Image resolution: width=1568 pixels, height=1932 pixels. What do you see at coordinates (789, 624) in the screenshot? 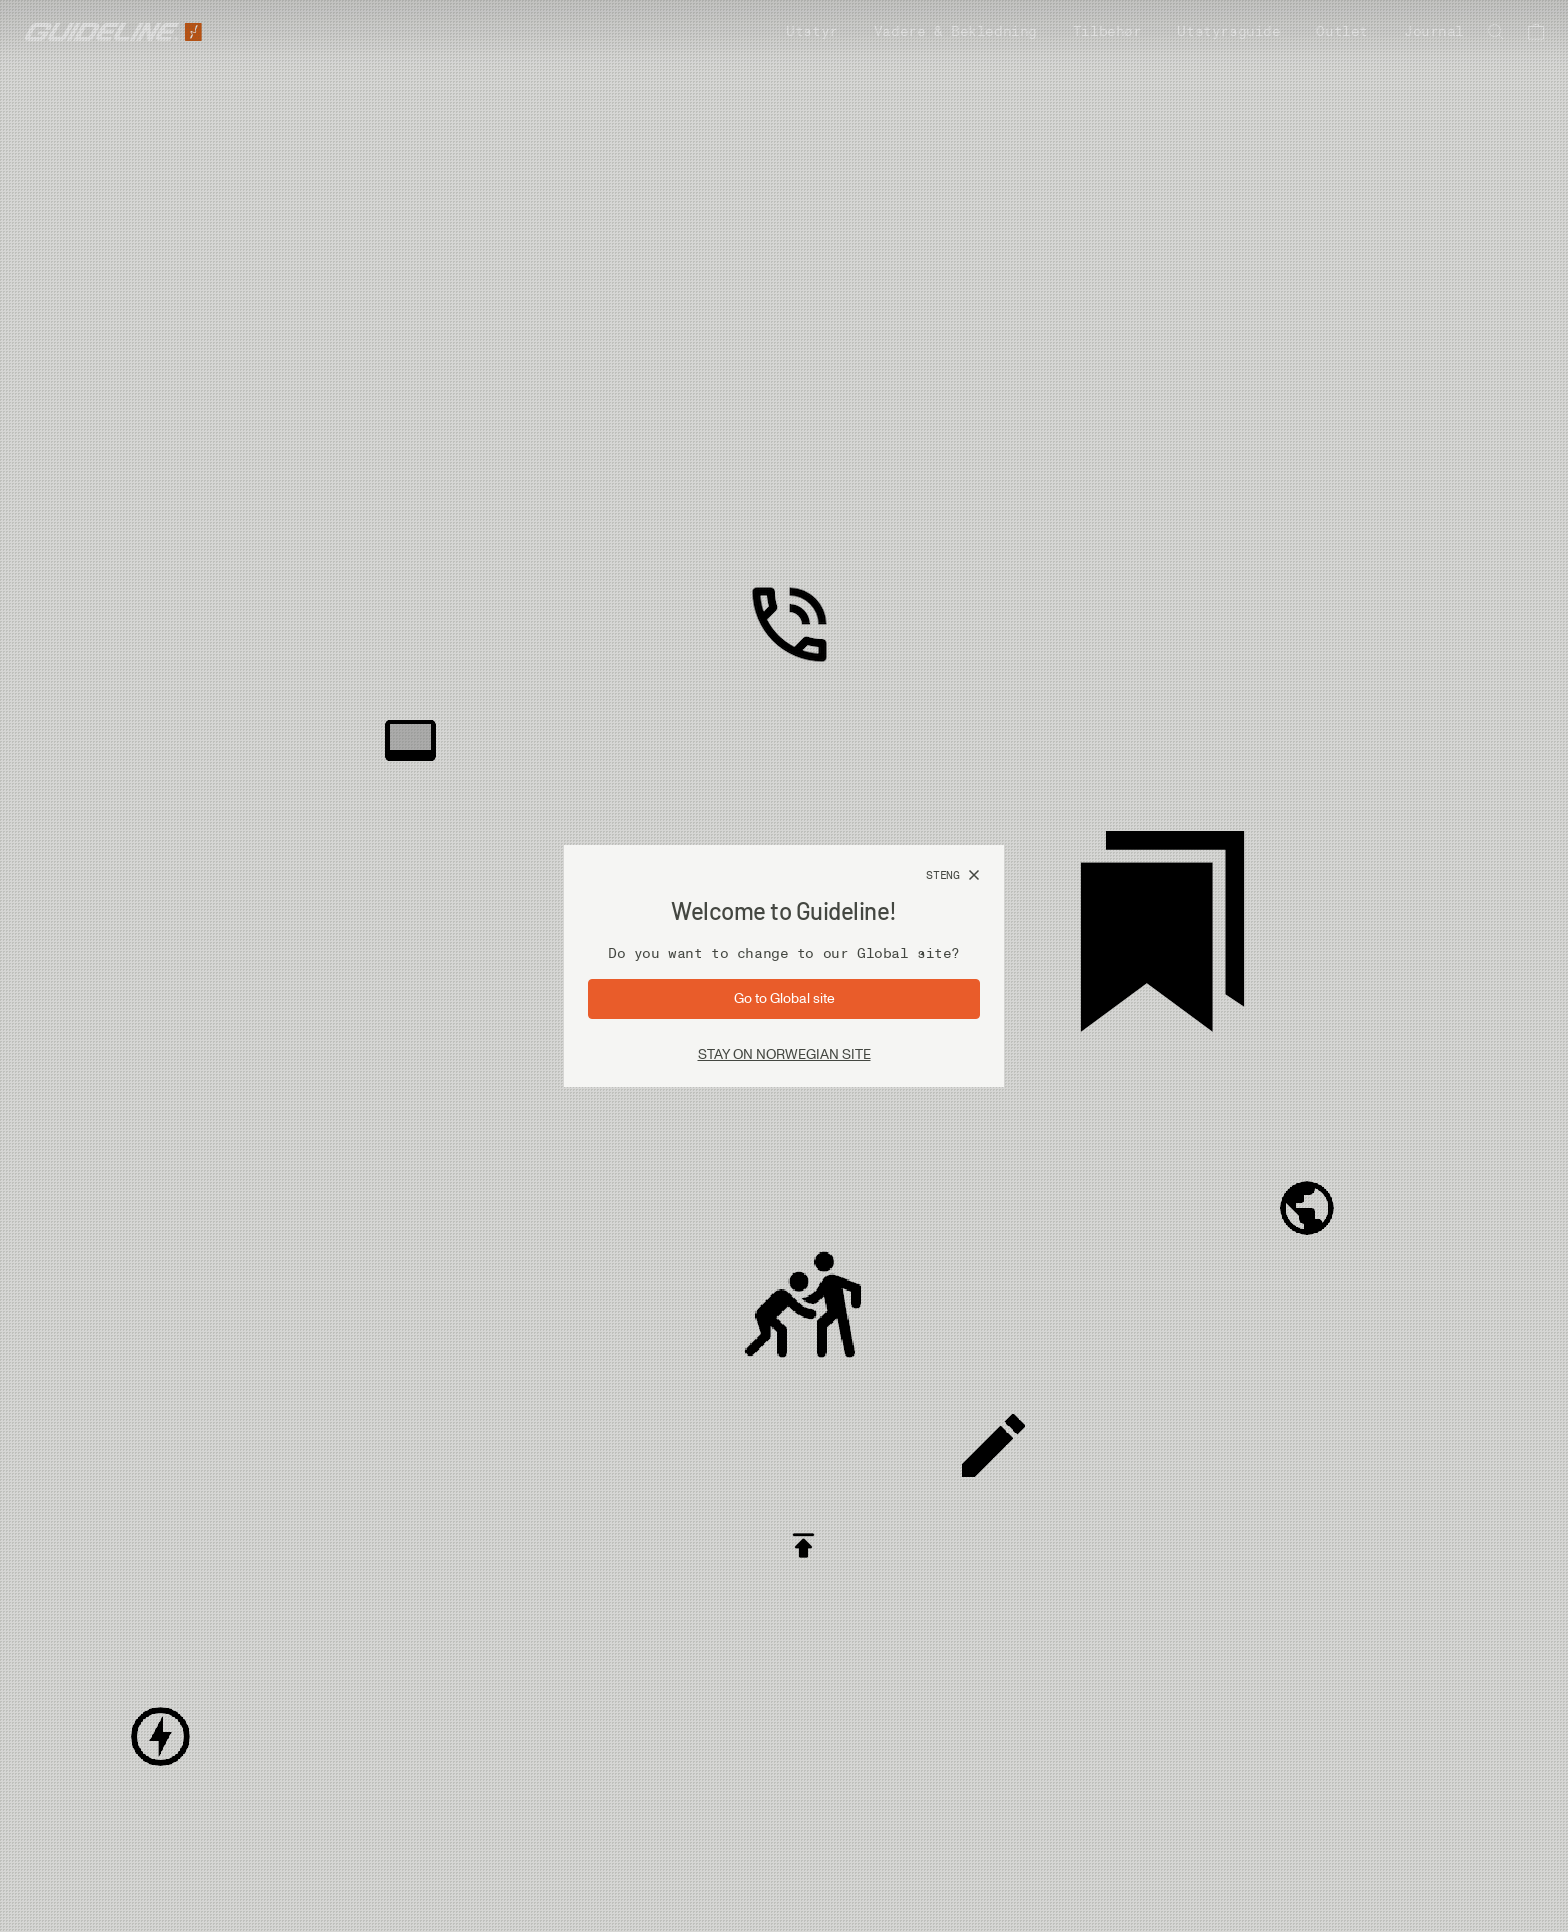
I see `indicates an active phone call in progress` at bounding box center [789, 624].